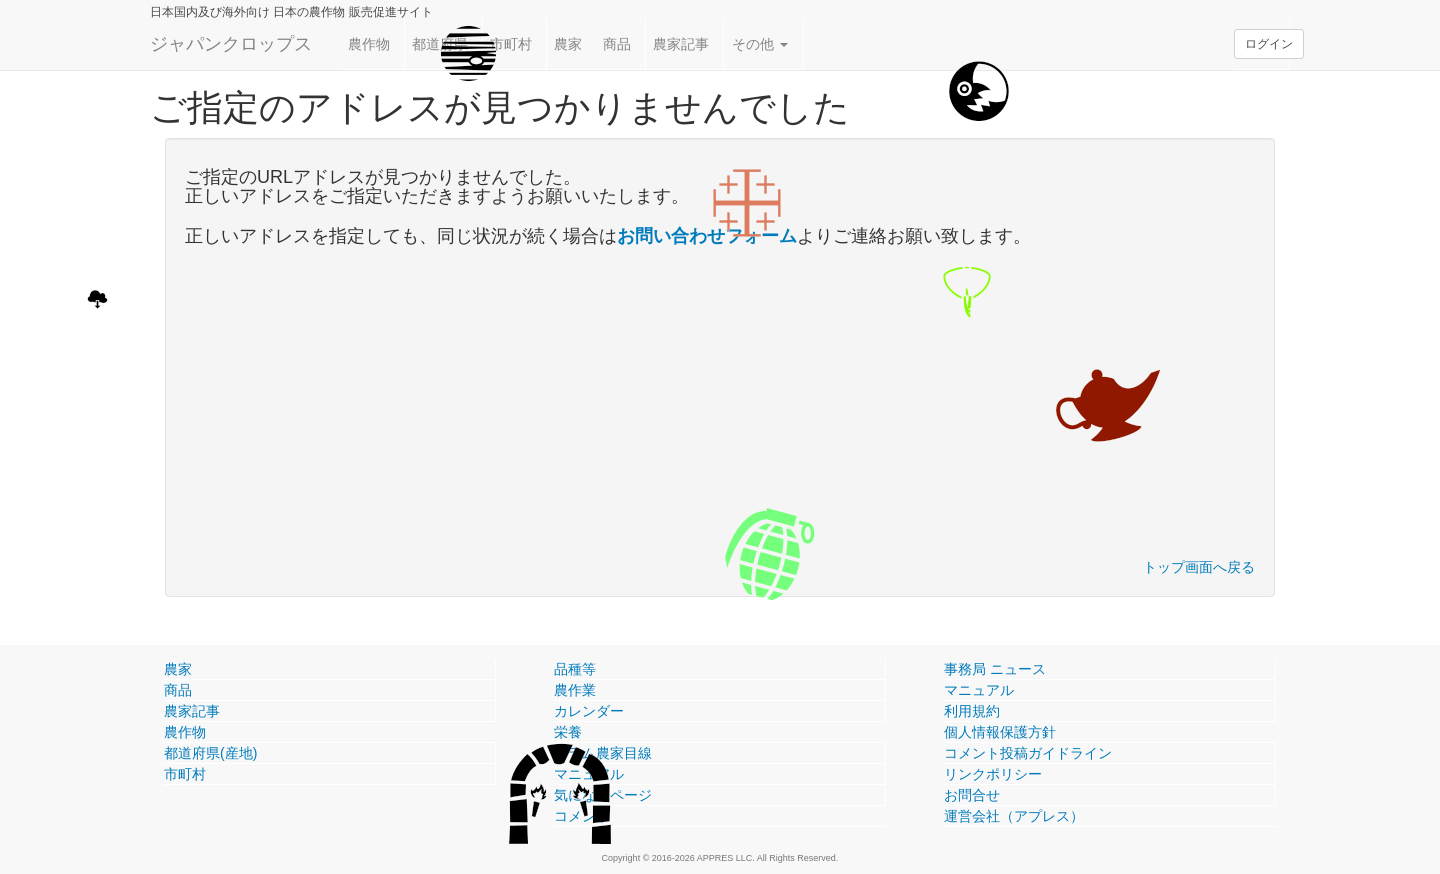 This screenshot has height=874, width=1440. I want to click on access wish or bonus features, so click(1108, 406).